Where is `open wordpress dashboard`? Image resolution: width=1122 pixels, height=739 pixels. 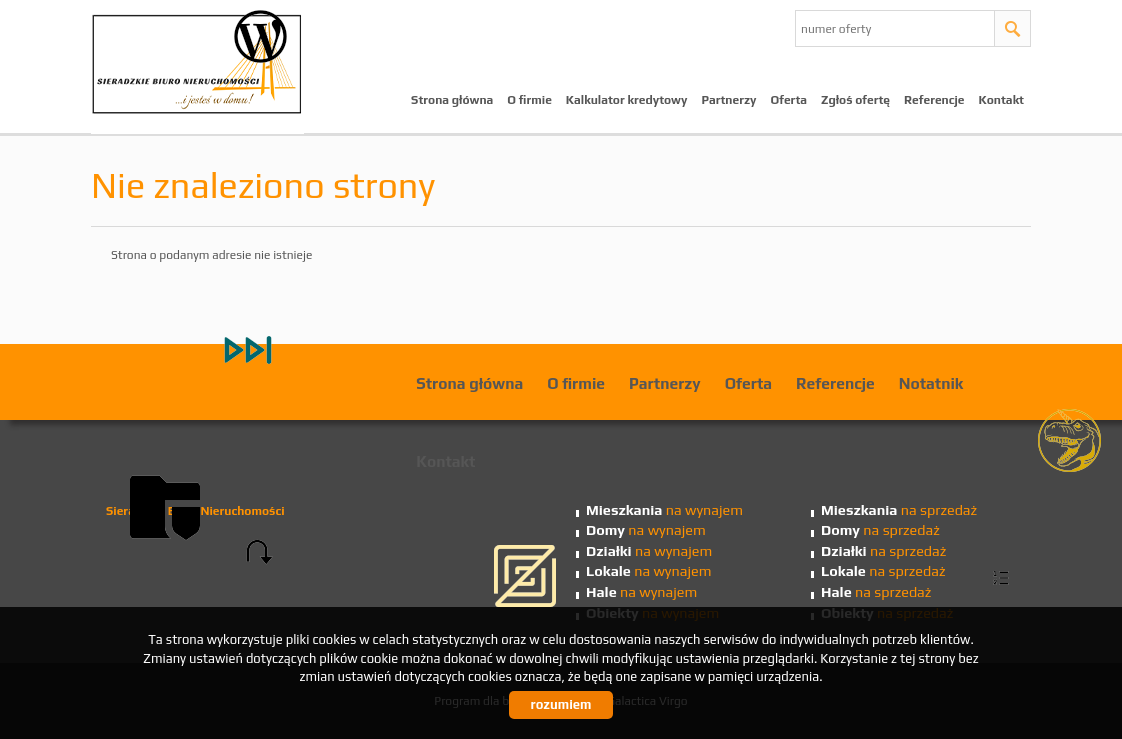
open wordpress dashboard is located at coordinates (260, 36).